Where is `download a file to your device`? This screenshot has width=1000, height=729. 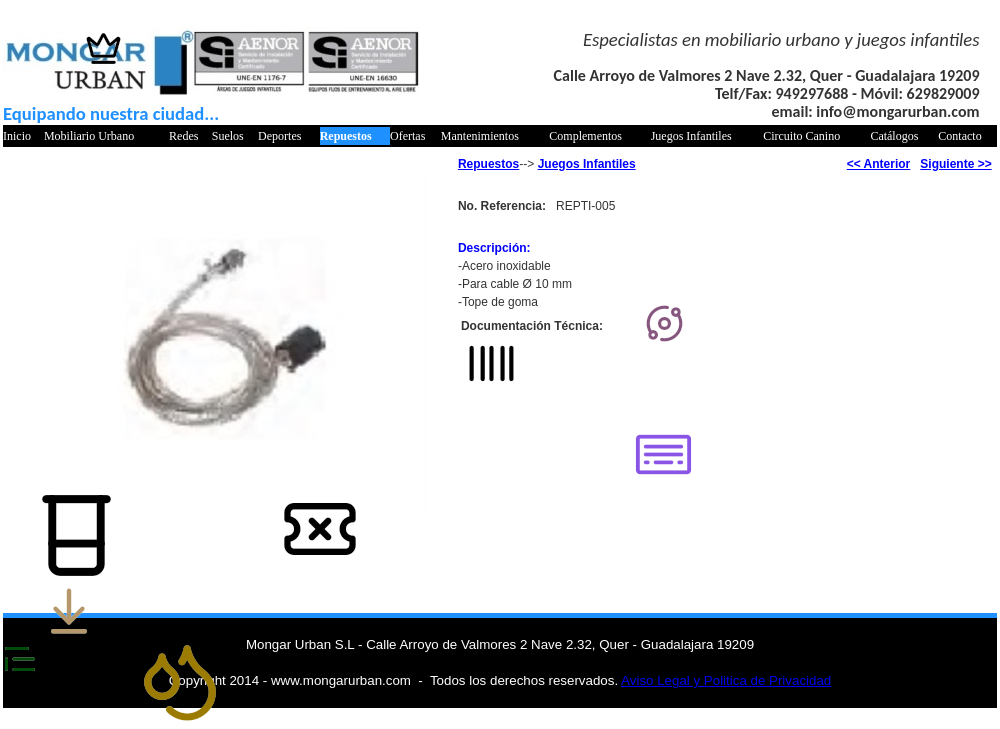
download a file to your device is located at coordinates (69, 611).